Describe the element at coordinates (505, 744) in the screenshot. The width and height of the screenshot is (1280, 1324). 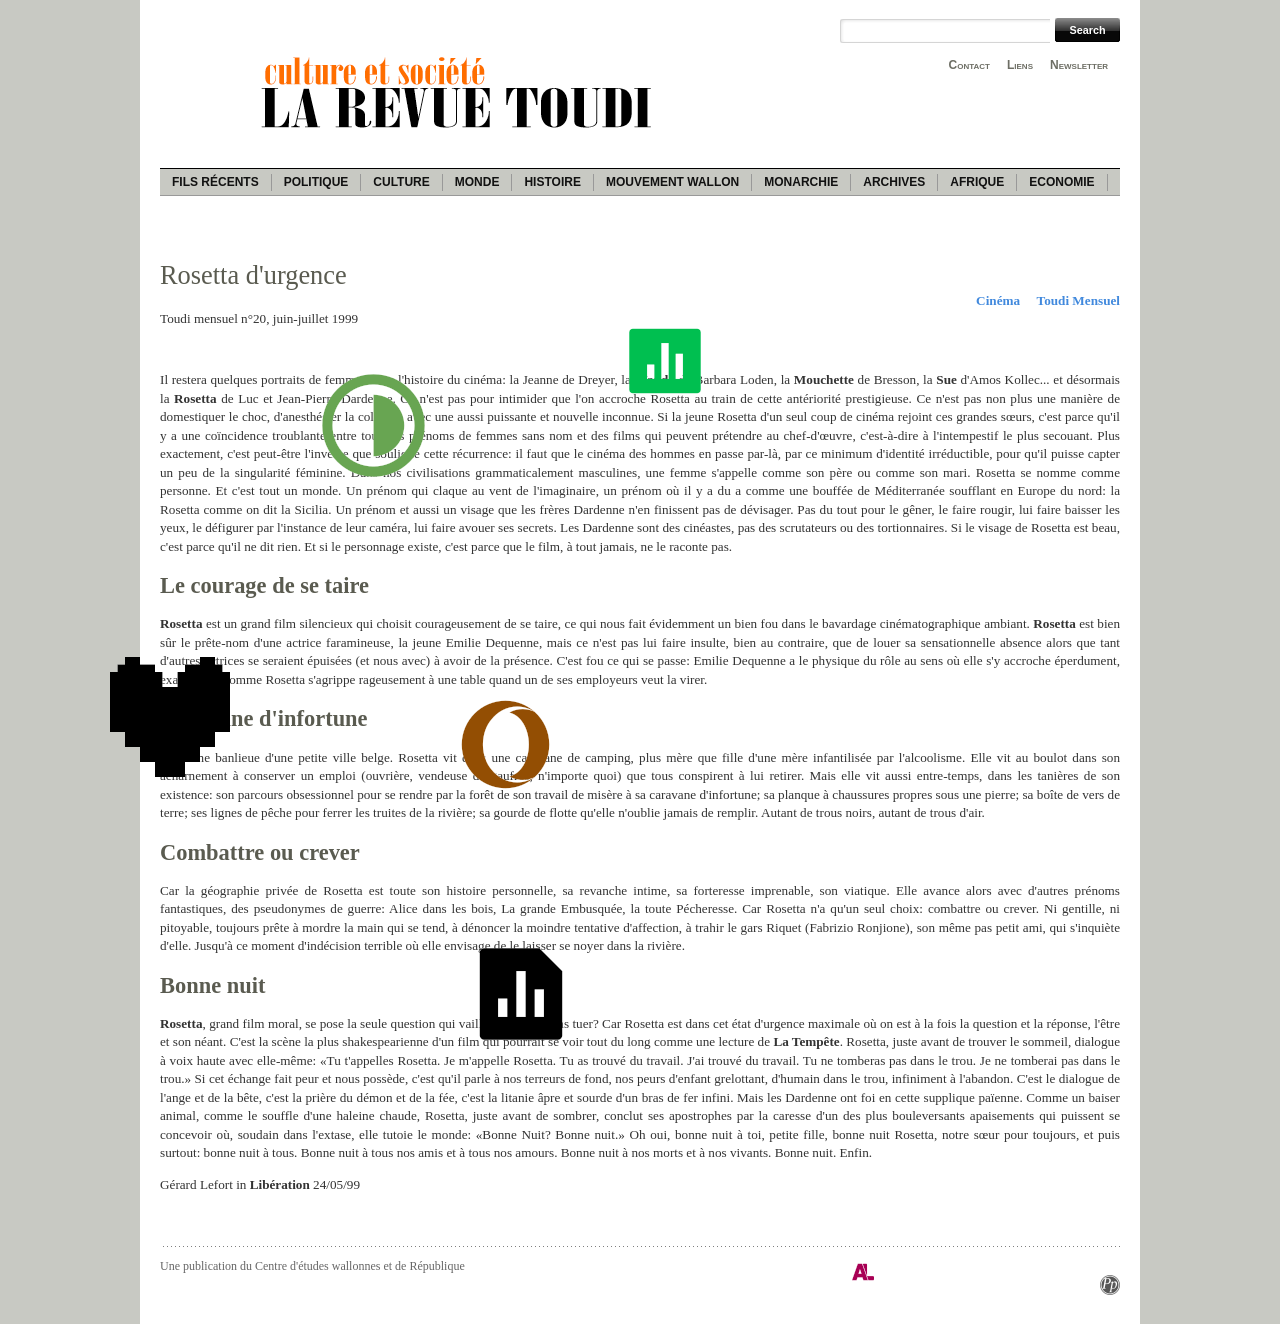
I see `open opera browser` at that location.